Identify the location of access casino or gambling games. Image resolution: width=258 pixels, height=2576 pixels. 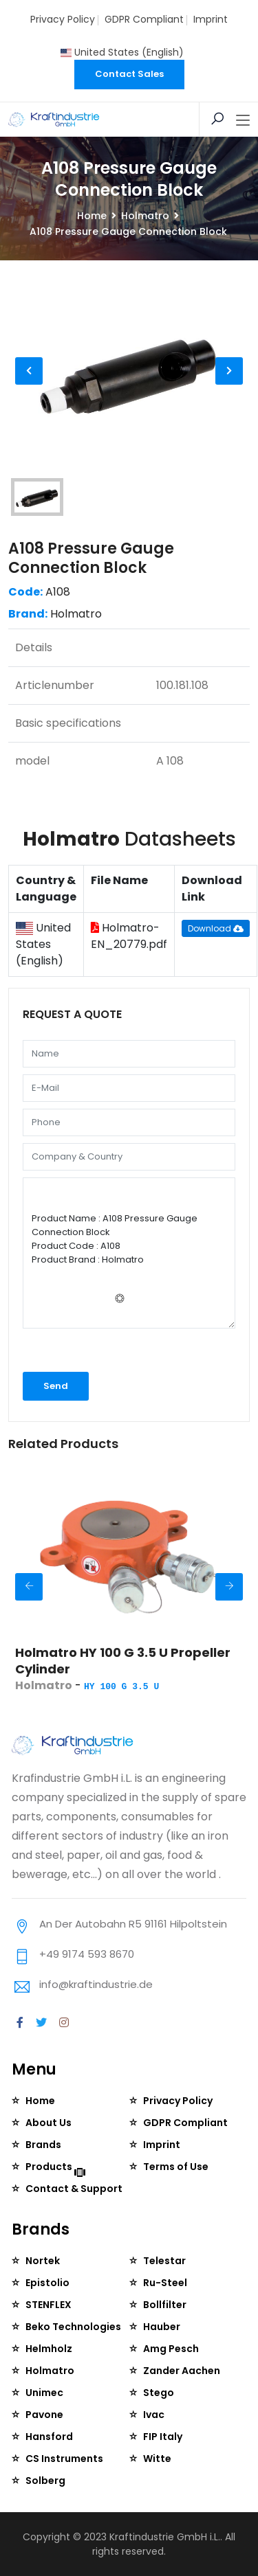
(120, 1298).